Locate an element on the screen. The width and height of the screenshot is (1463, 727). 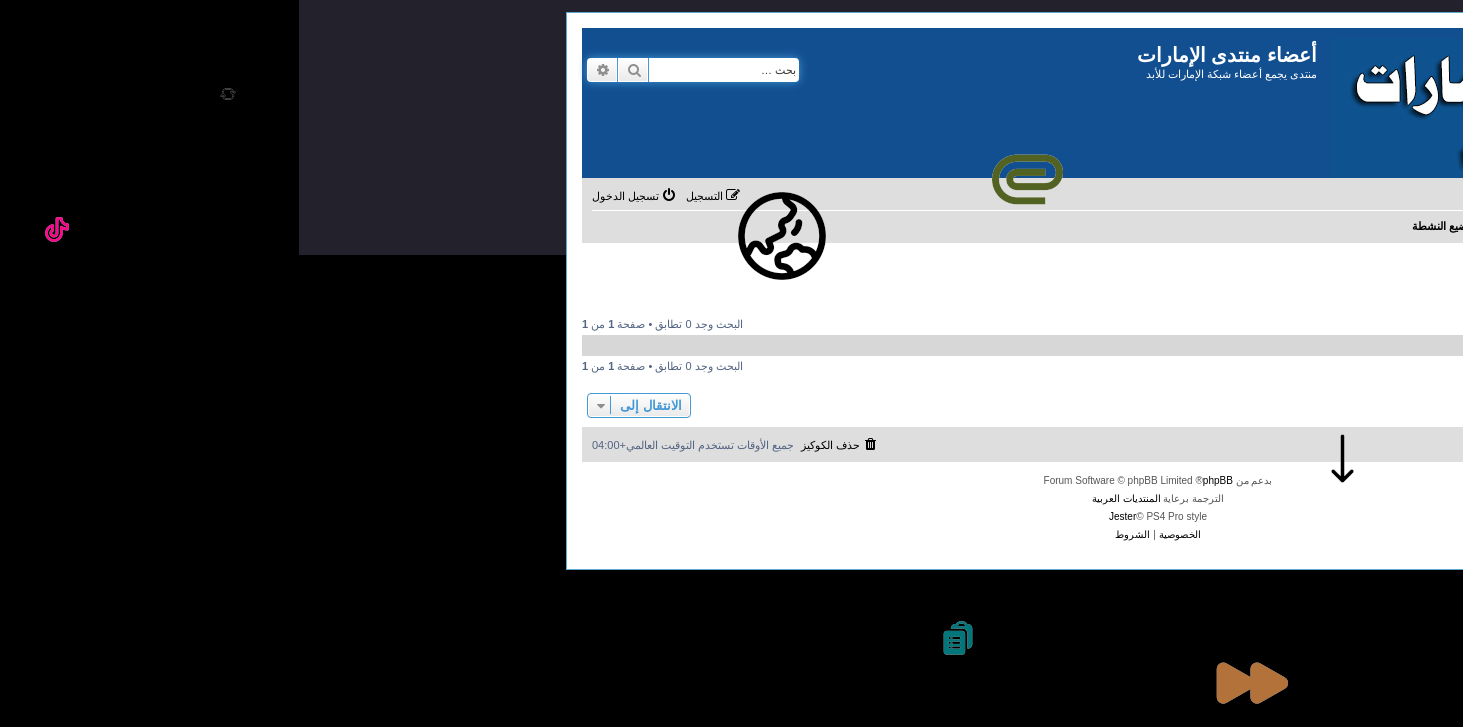
skip to the next track is located at coordinates (1250, 680).